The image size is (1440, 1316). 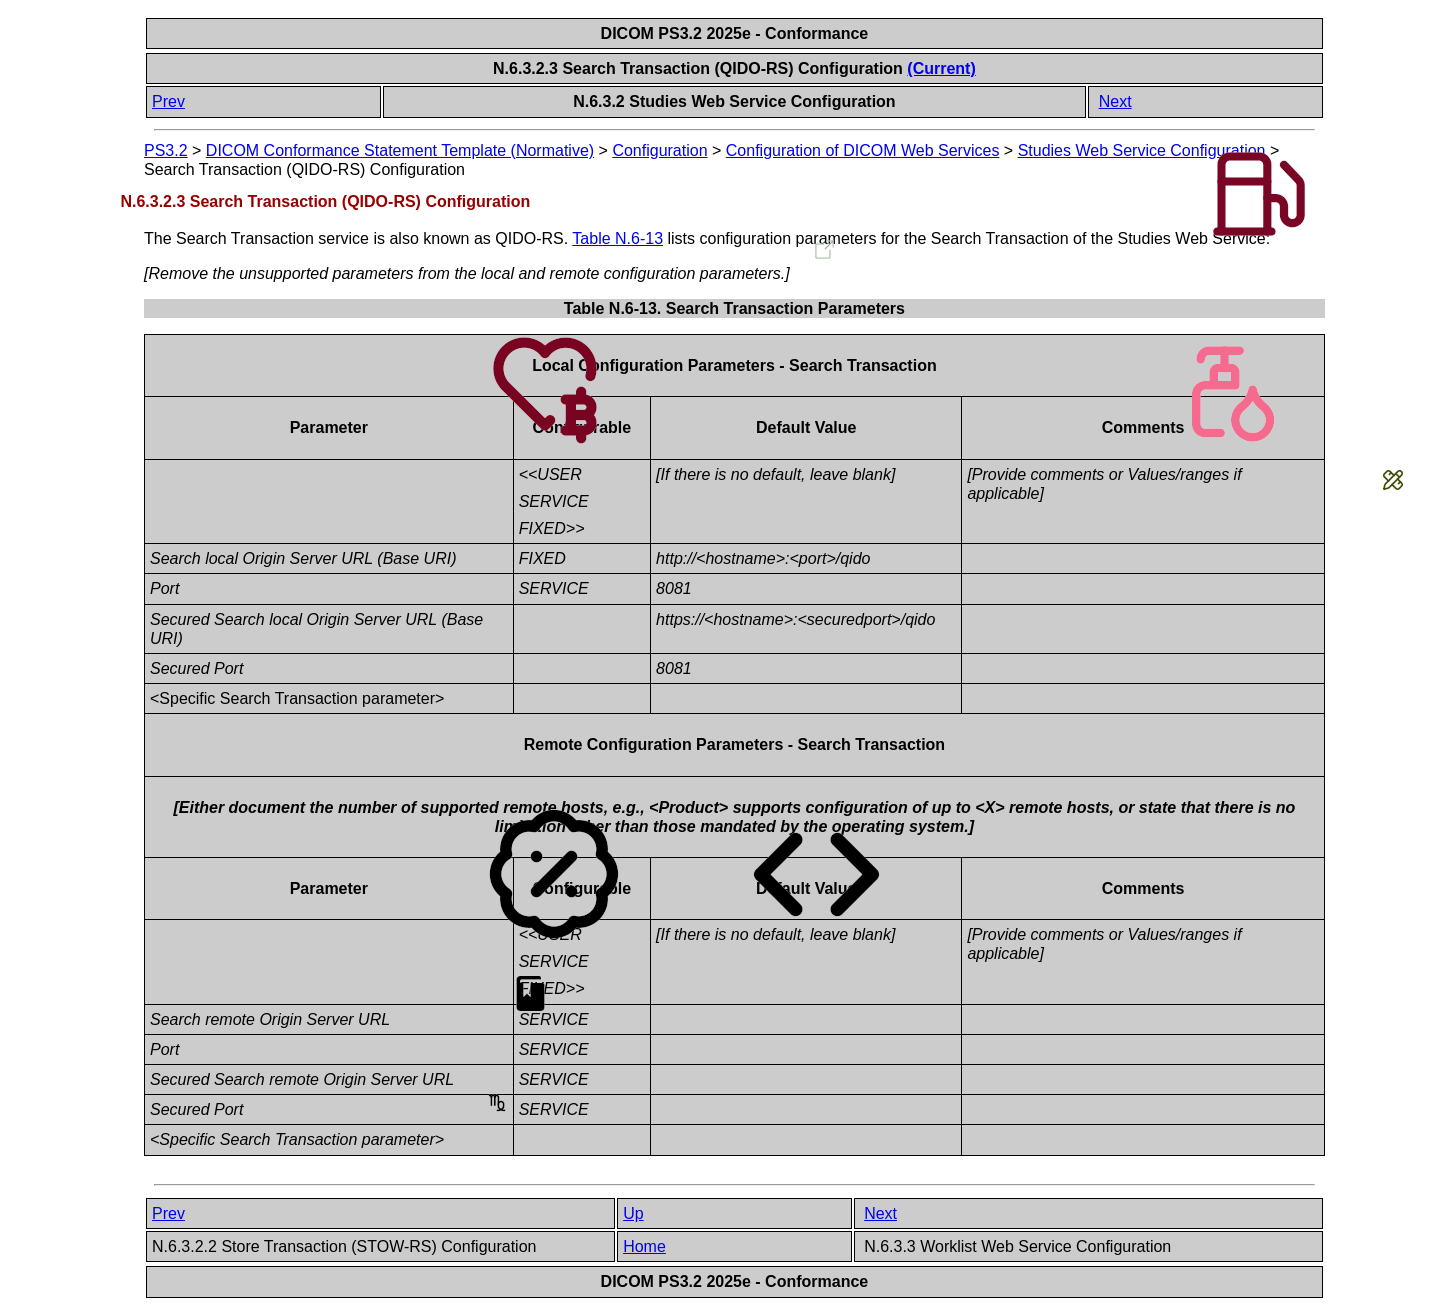 I want to click on find nearby gas stations, so click(x=1259, y=194).